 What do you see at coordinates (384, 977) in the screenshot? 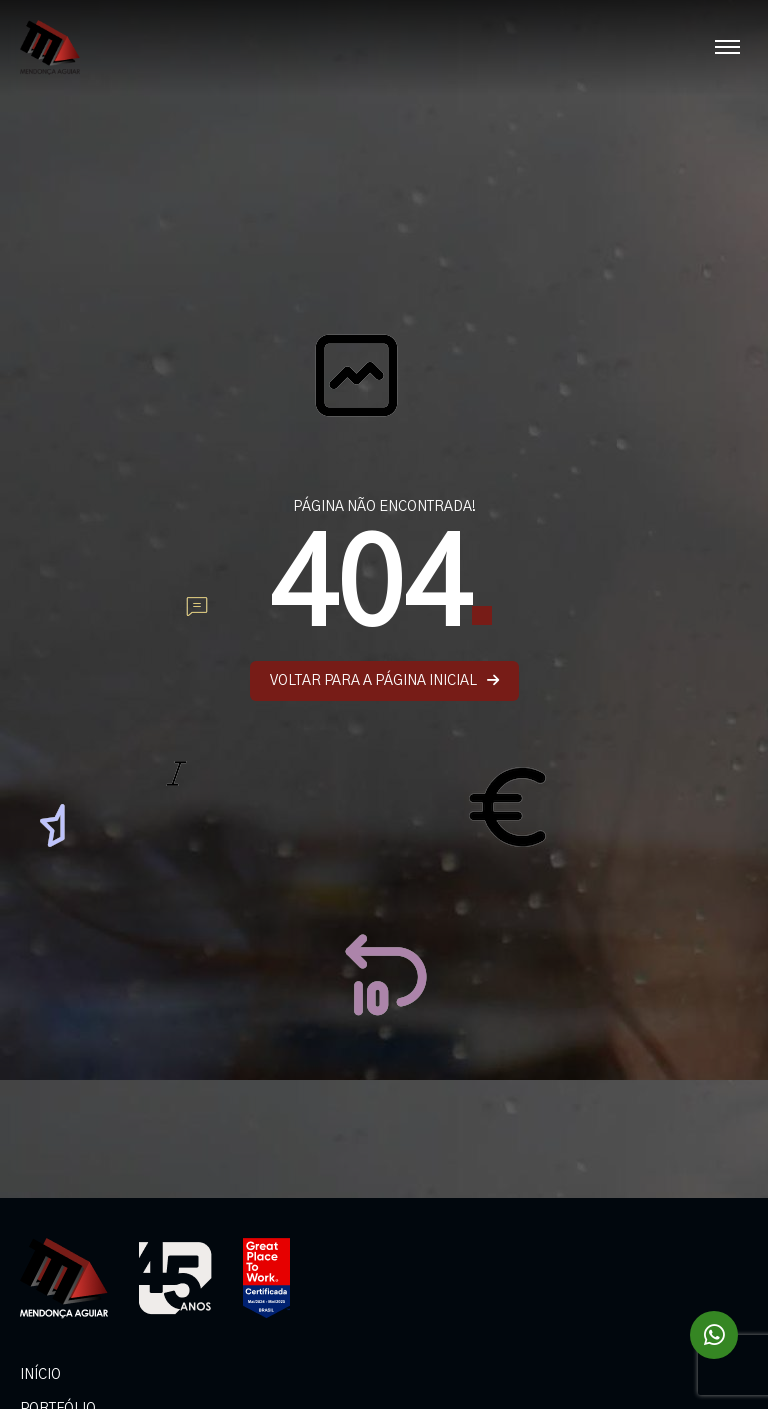
I see `skip backward 10 seconds` at bounding box center [384, 977].